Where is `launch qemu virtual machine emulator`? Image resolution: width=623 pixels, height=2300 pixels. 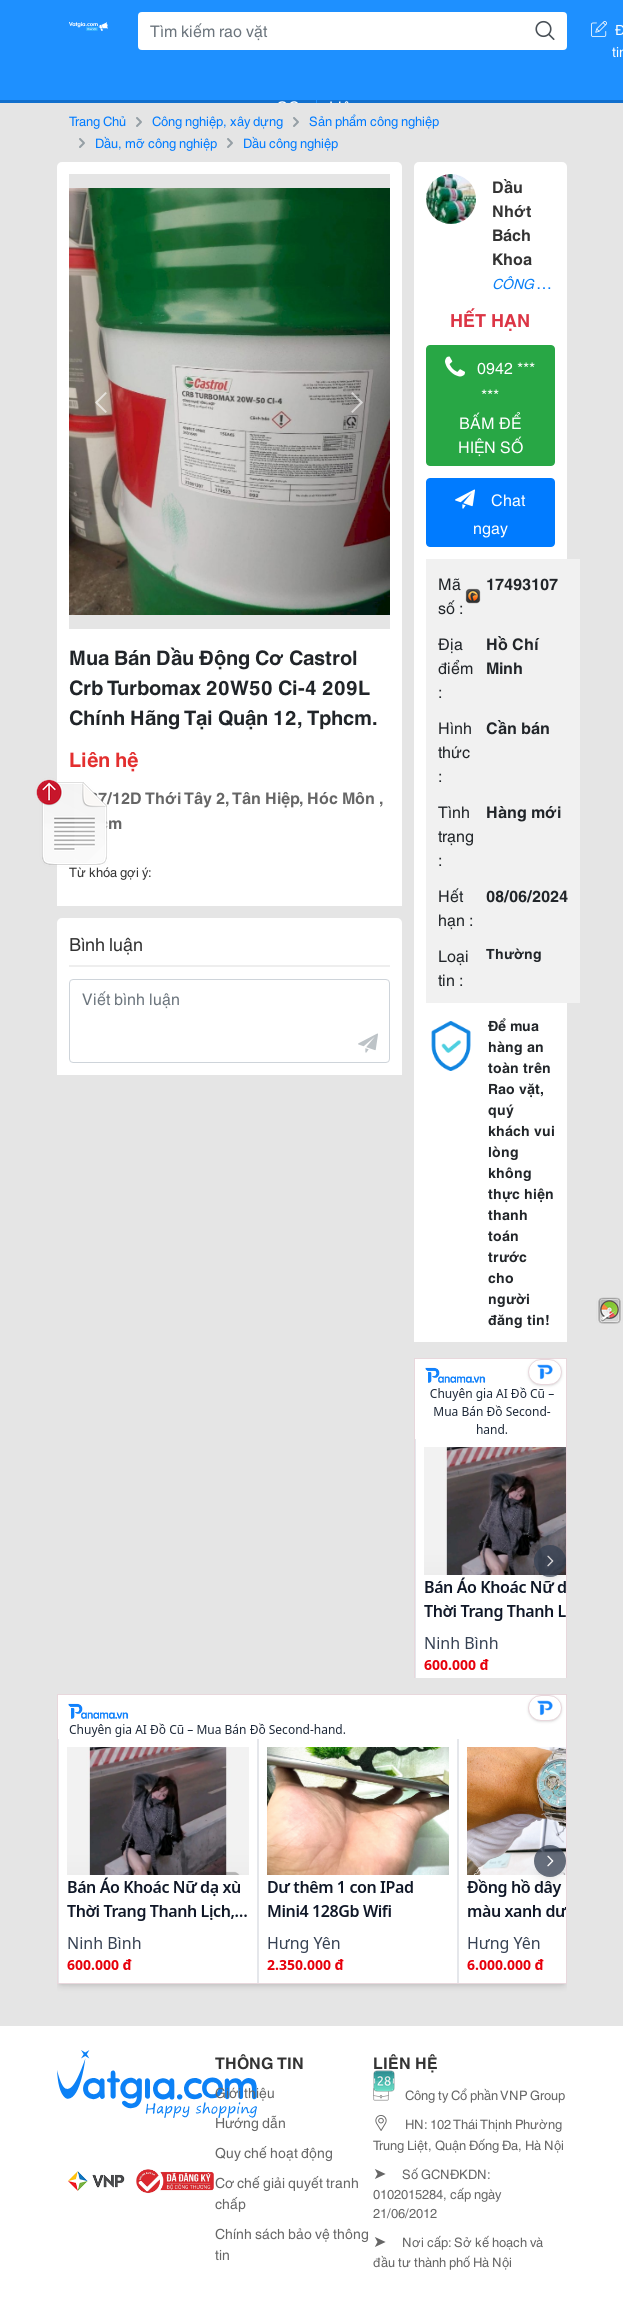 launch qemu virtual machine emulator is located at coordinates (473, 596).